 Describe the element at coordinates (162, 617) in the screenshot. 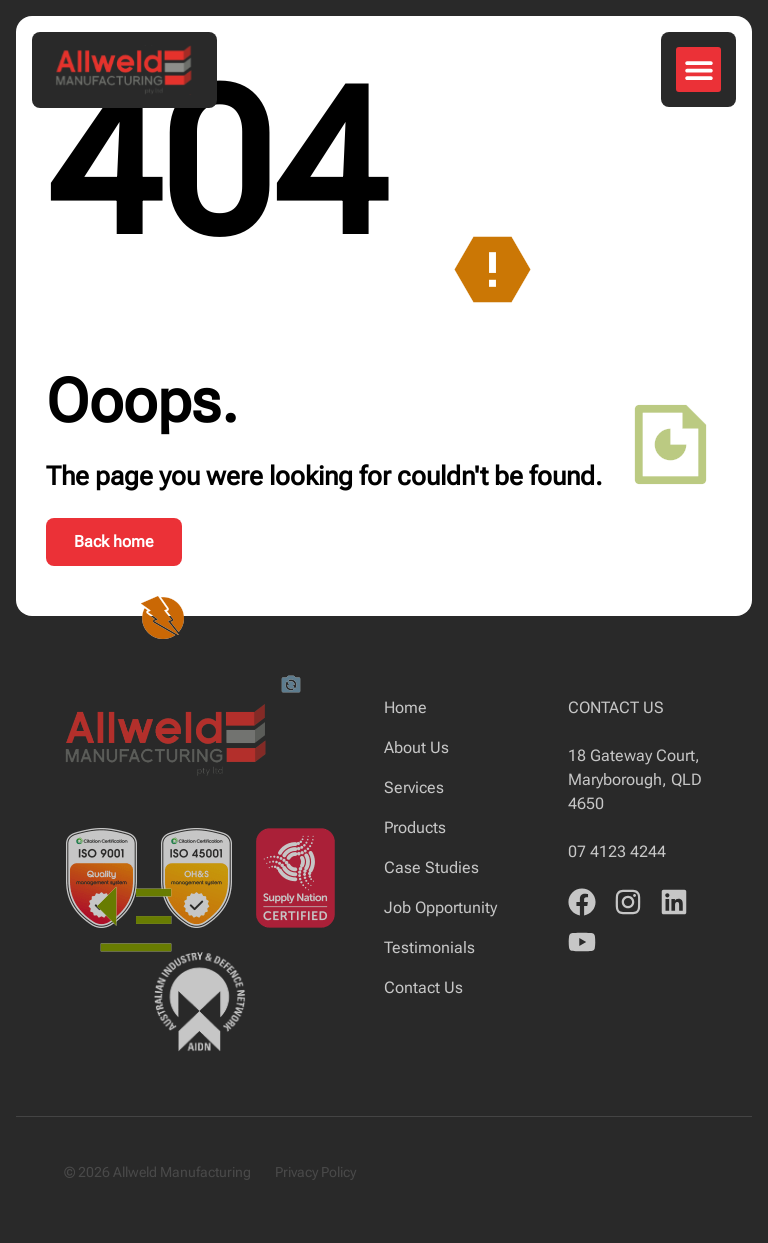

I see `Zap app logo` at that location.